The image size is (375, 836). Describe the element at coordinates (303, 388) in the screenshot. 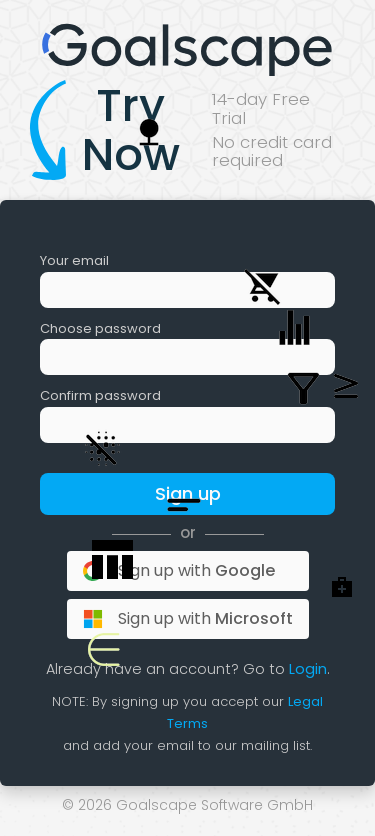

I see `filter or sort content` at that location.